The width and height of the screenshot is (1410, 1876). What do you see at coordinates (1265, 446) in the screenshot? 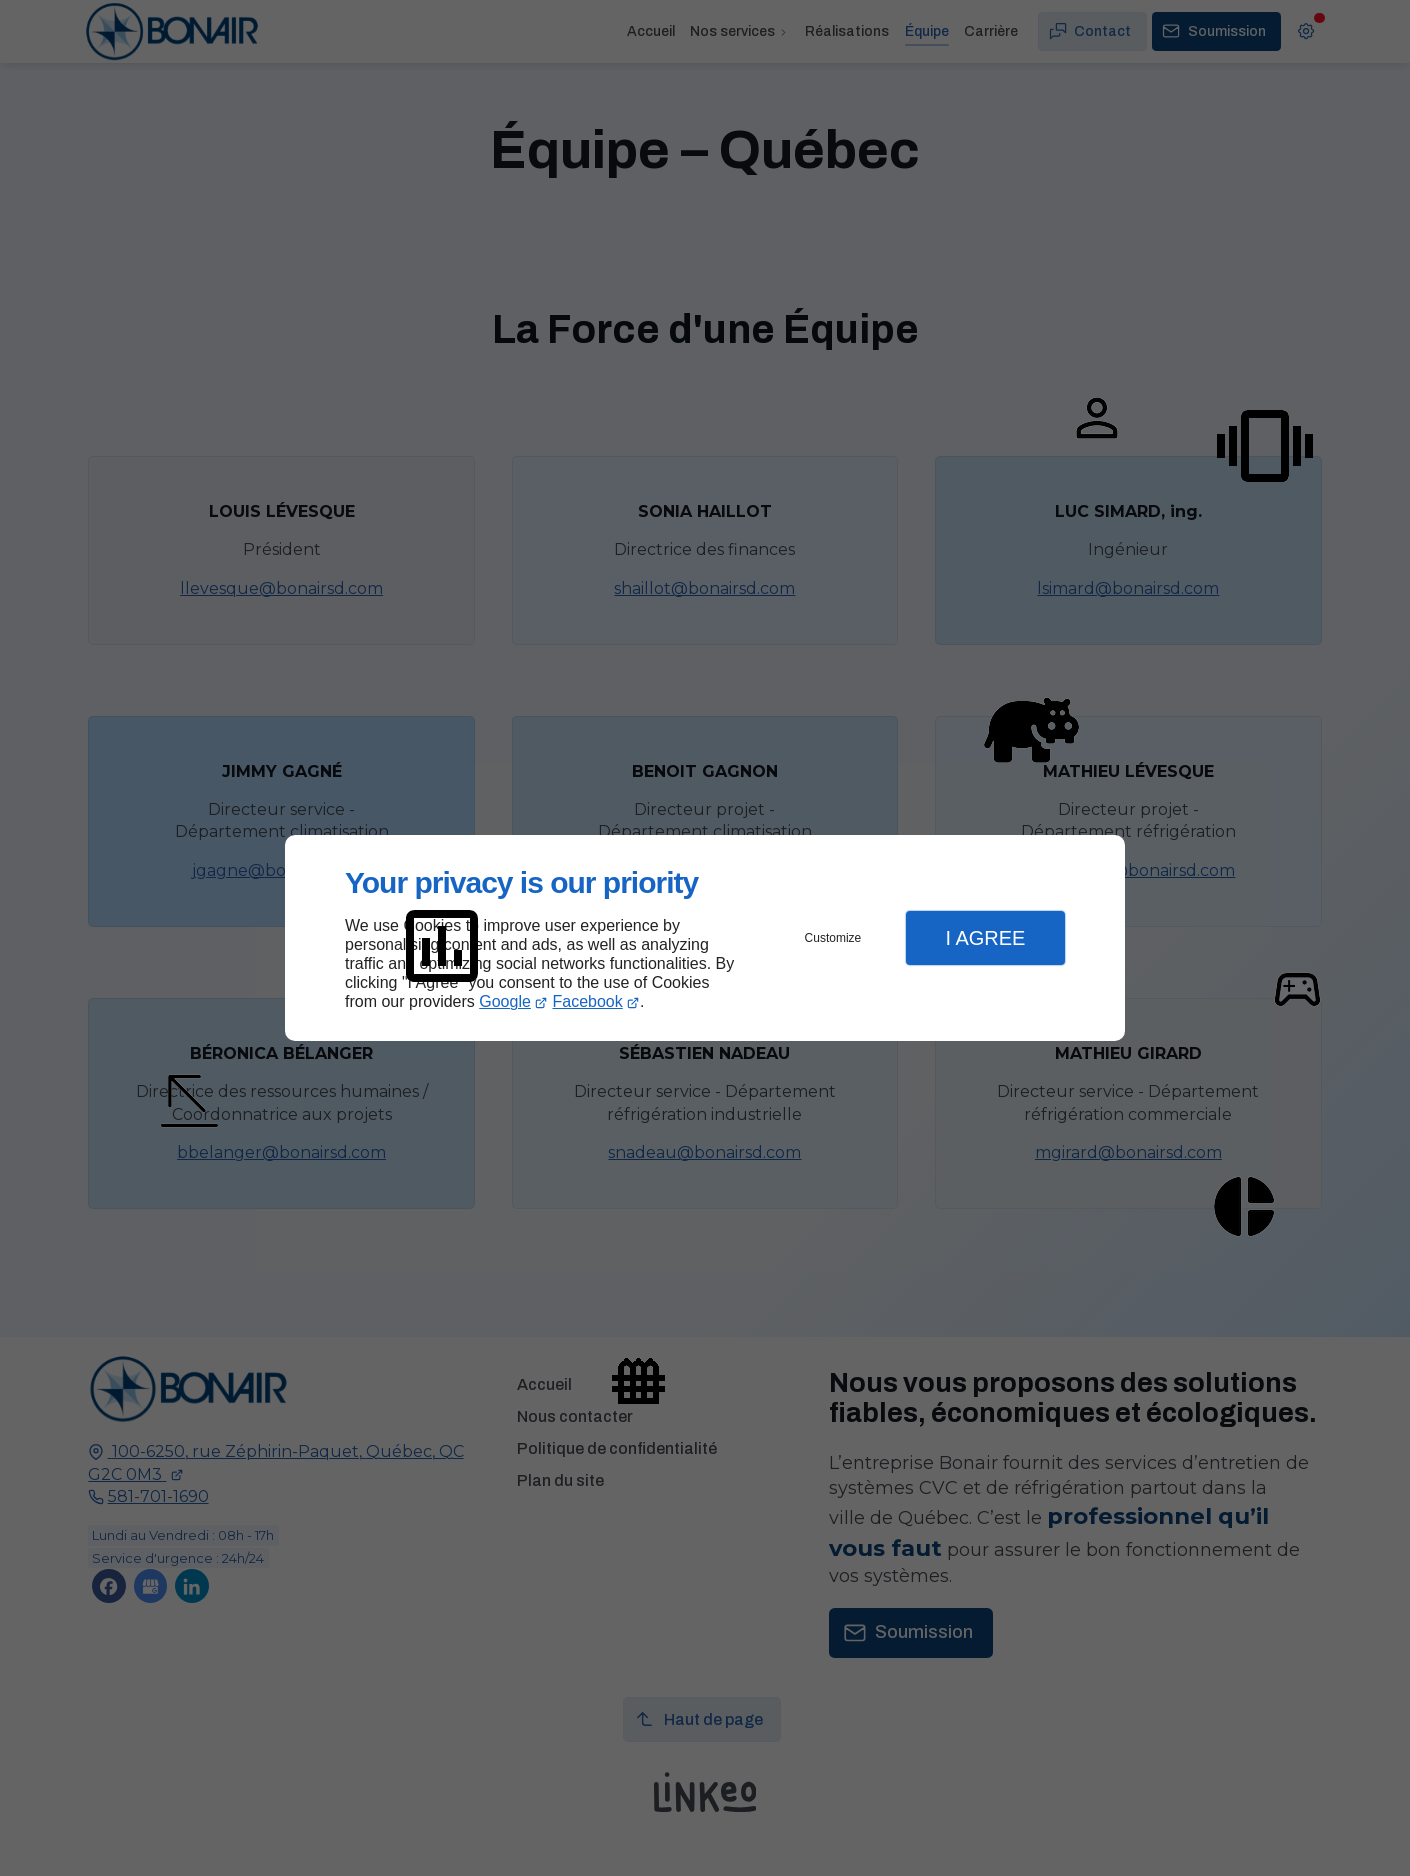
I see `toggle vibration mode on or off` at bounding box center [1265, 446].